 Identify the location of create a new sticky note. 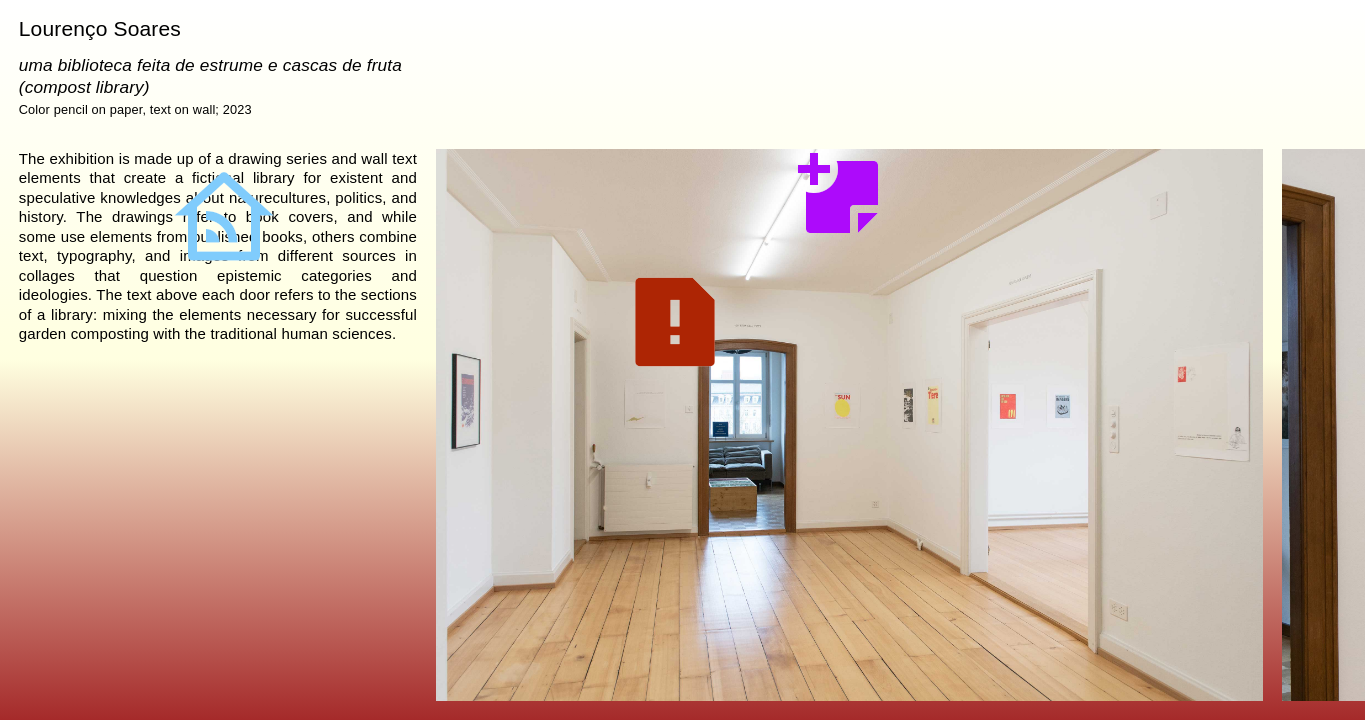
(842, 197).